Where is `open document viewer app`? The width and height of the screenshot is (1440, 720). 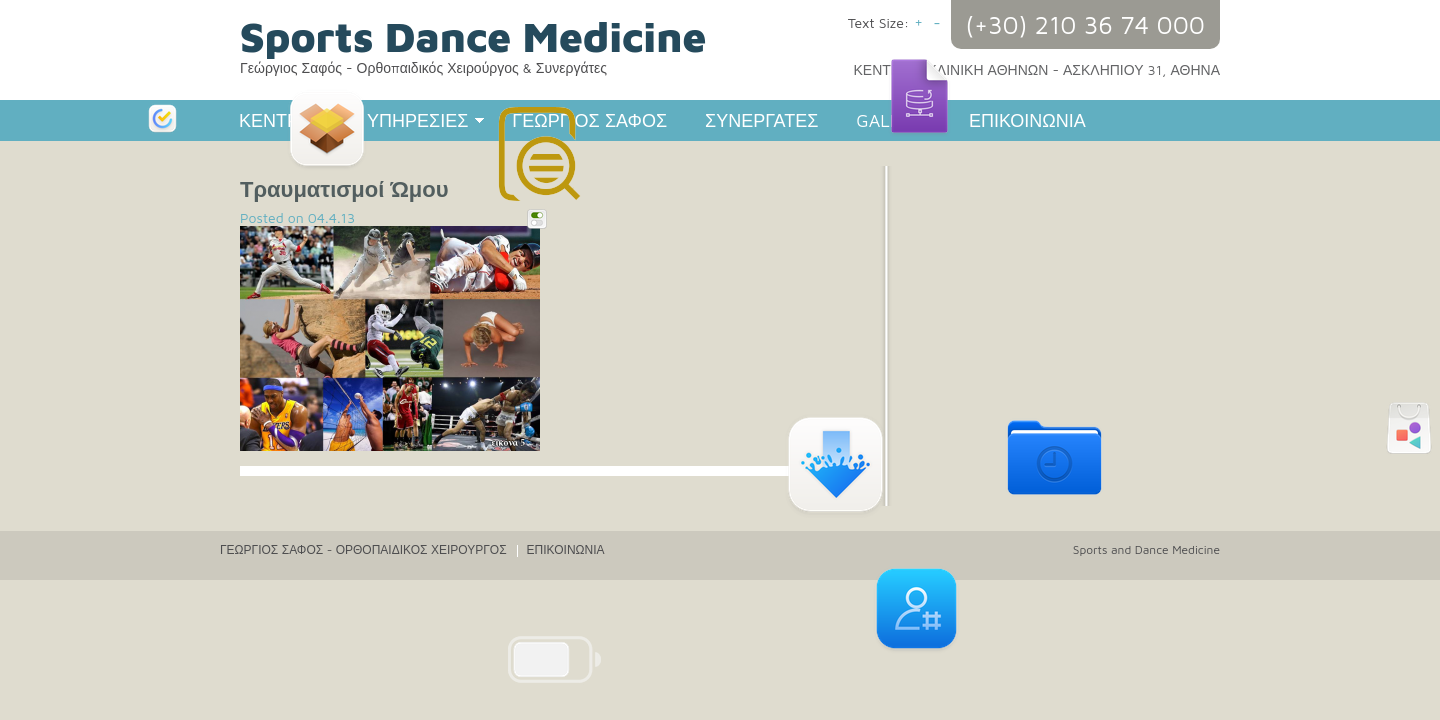
open document viewer app is located at coordinates (540, 154).